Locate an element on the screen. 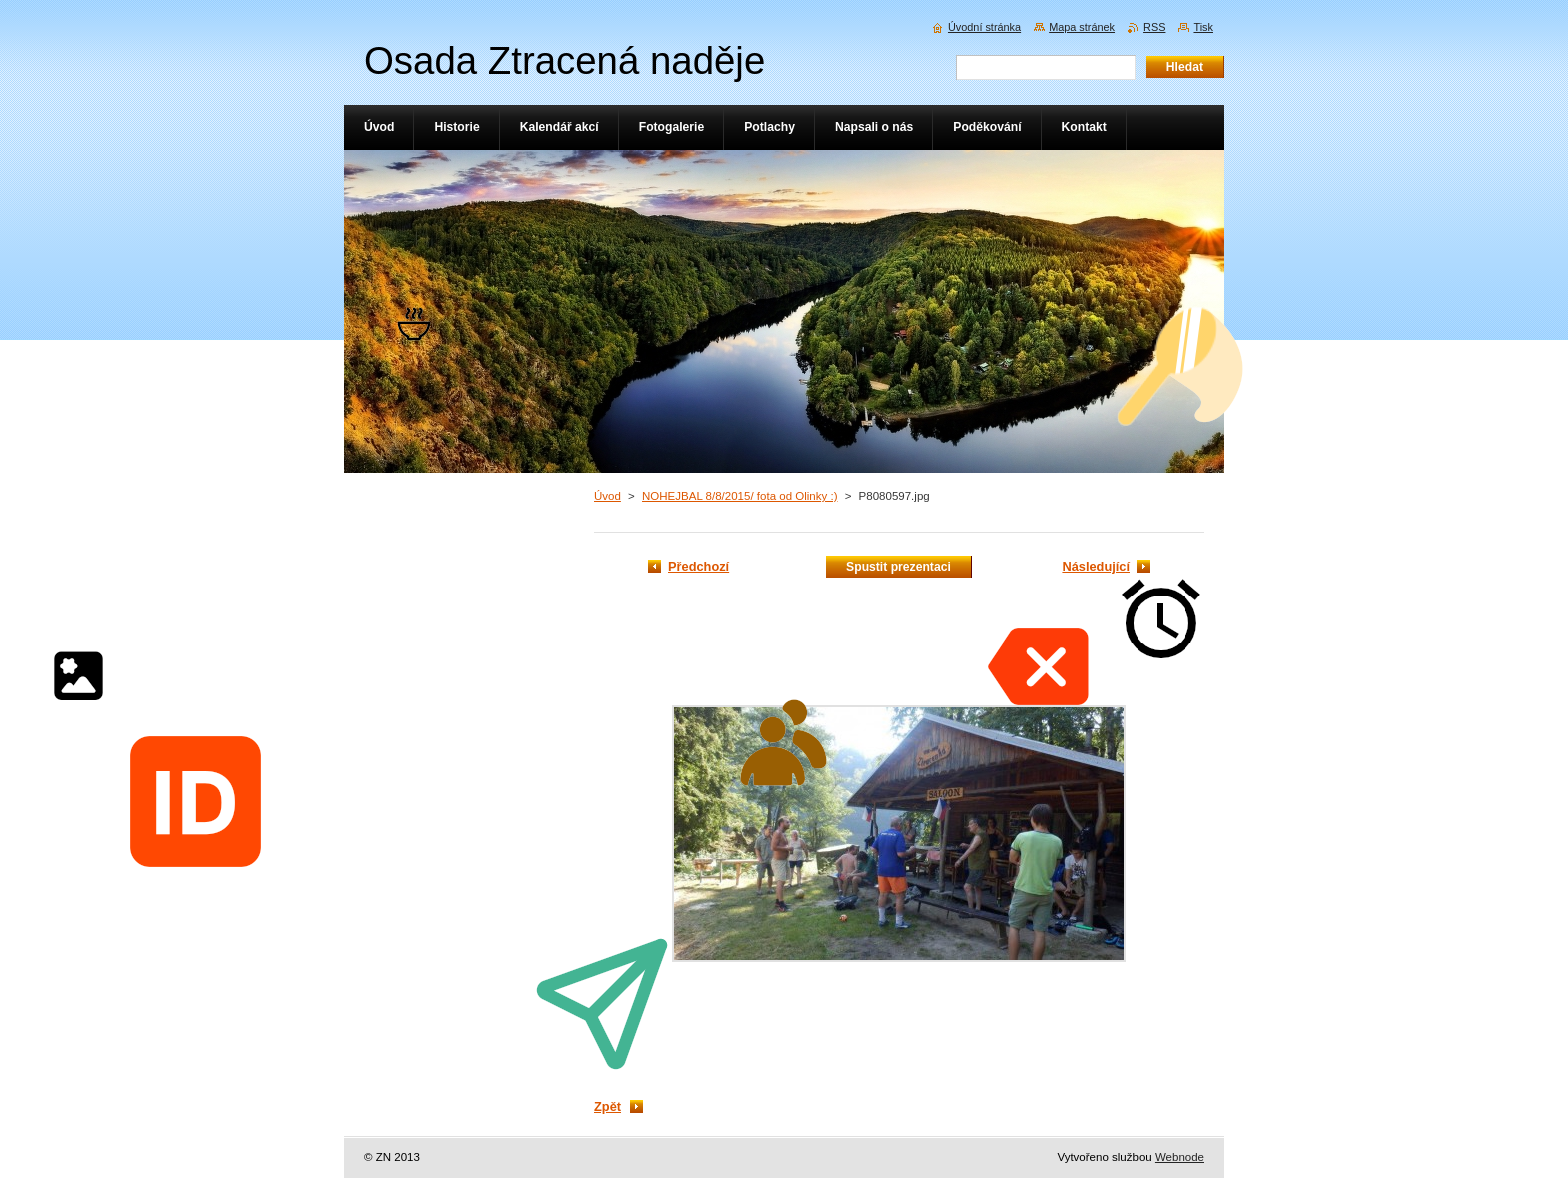 This screenshot has width=1568, height=1178. view friends list is located at coordinates (783, 742).